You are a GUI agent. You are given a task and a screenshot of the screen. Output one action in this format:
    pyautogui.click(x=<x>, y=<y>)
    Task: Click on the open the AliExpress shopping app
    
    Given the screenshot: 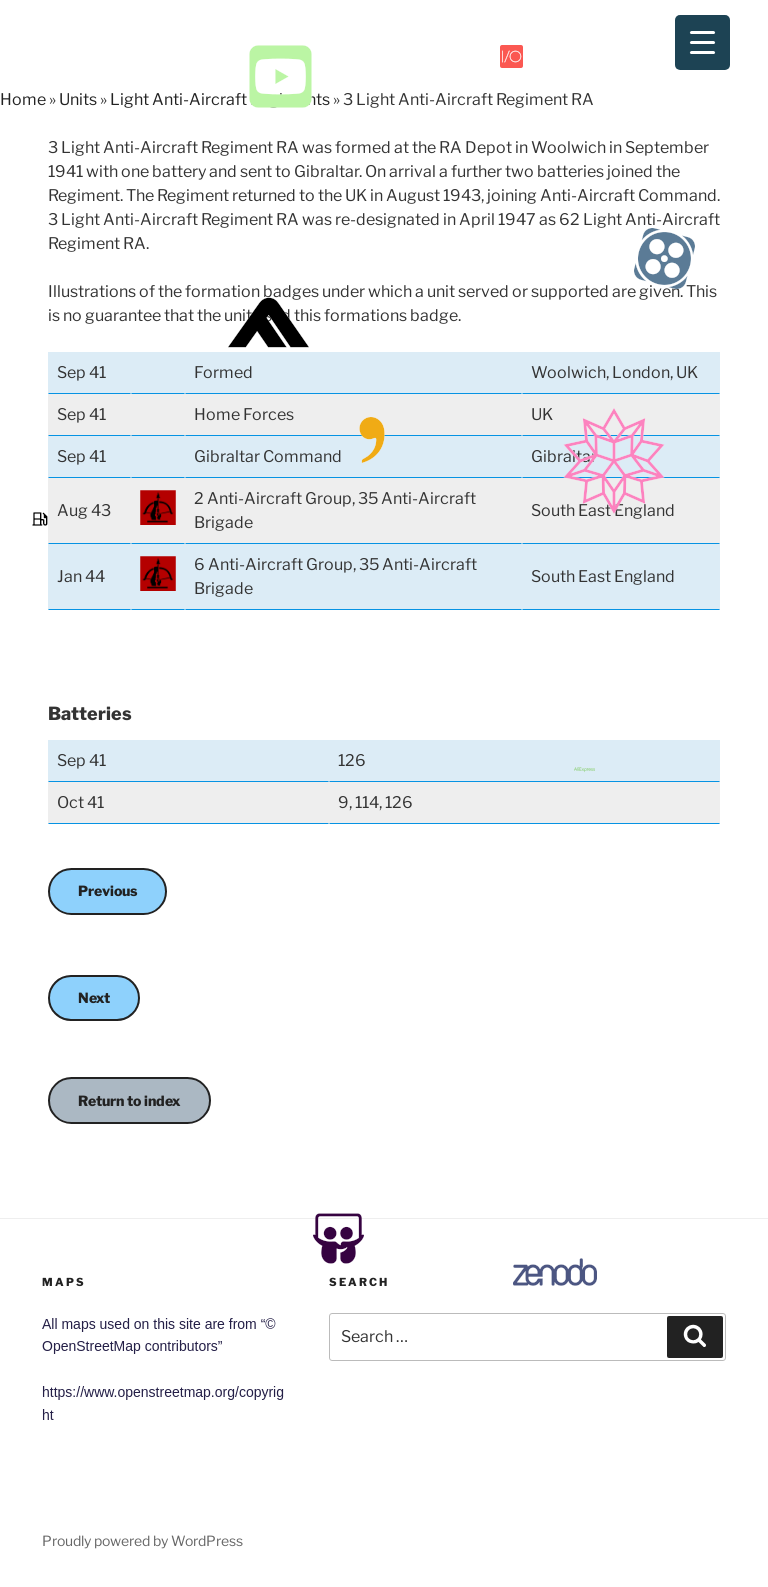 What is the action you would take?
    pyautogui.click(x=584, y=769)
    